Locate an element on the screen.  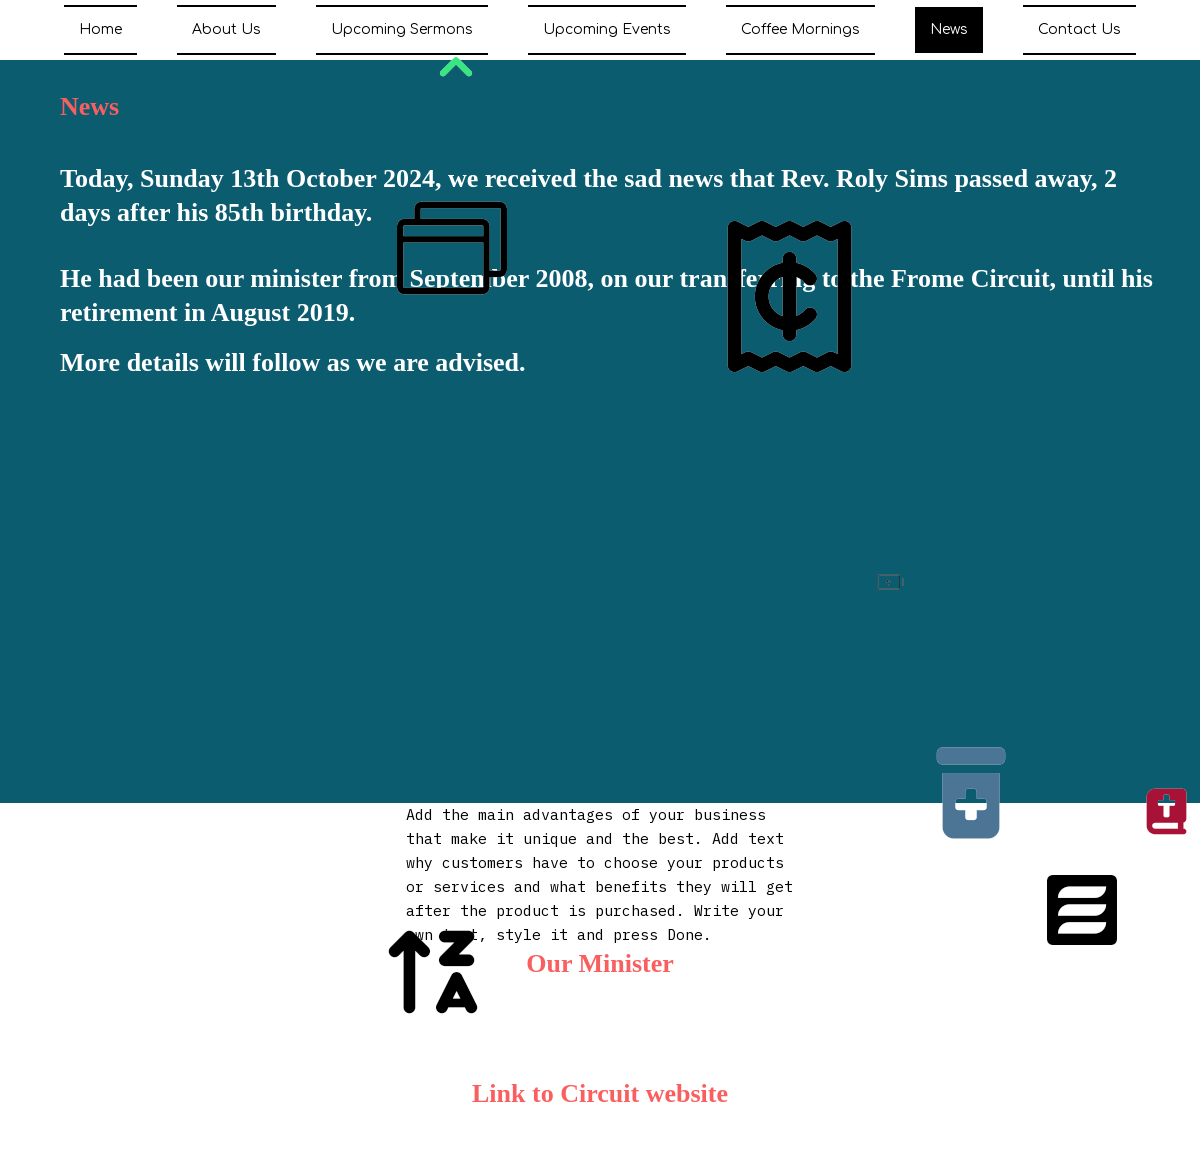
collapse an expanded section is located at coordinates (456, 65).